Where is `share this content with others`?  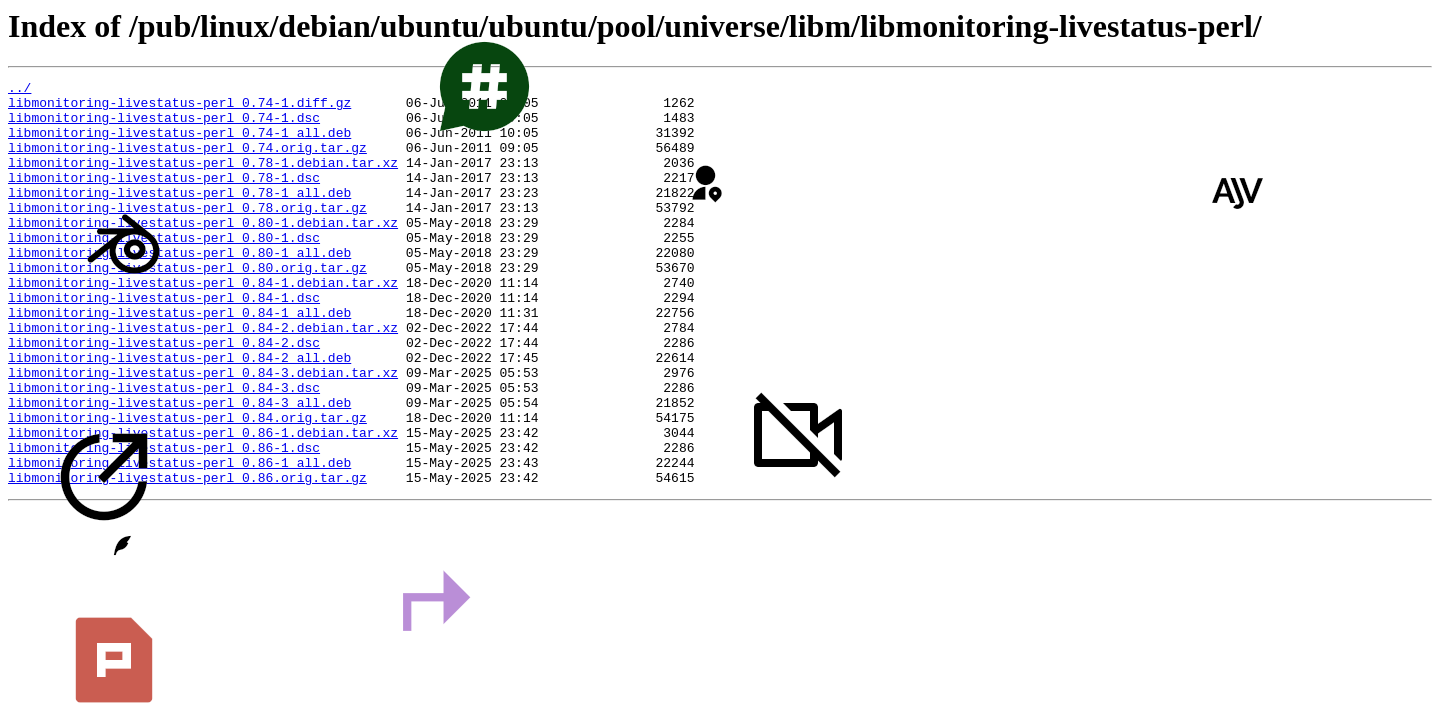 share this content with others is located at coordinates (104, 477).